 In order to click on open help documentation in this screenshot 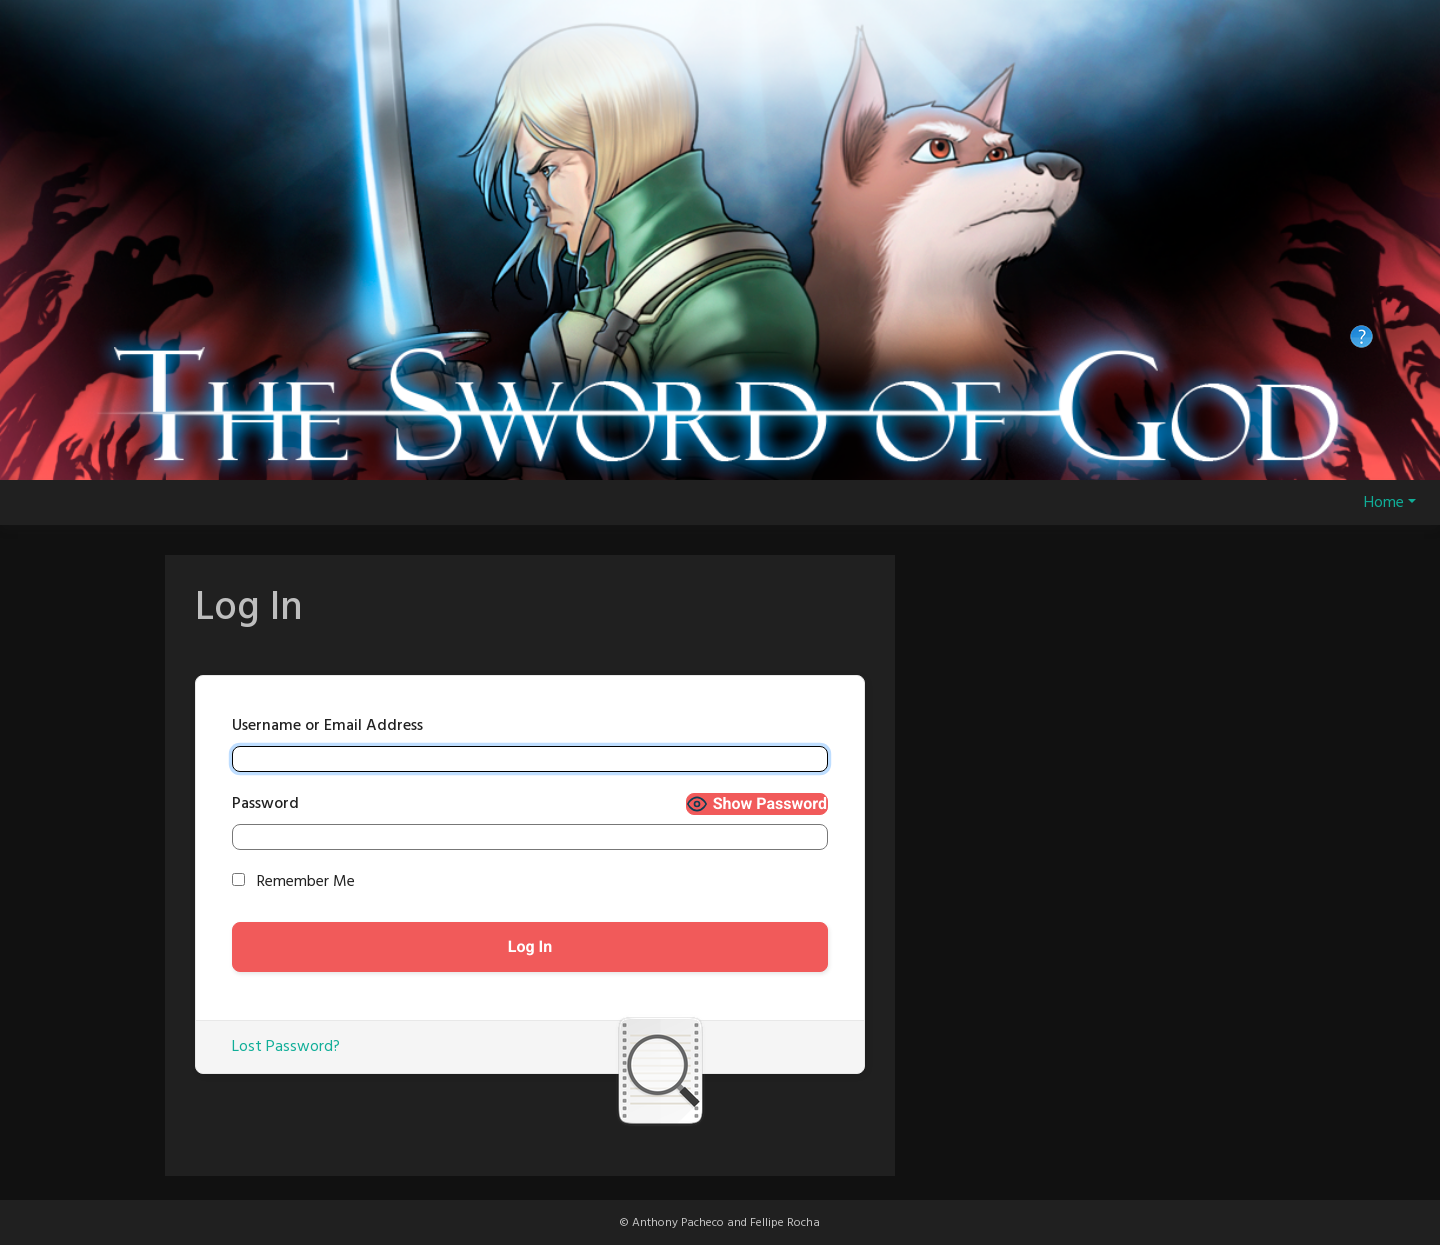, I will do `click(1361, 336)`.